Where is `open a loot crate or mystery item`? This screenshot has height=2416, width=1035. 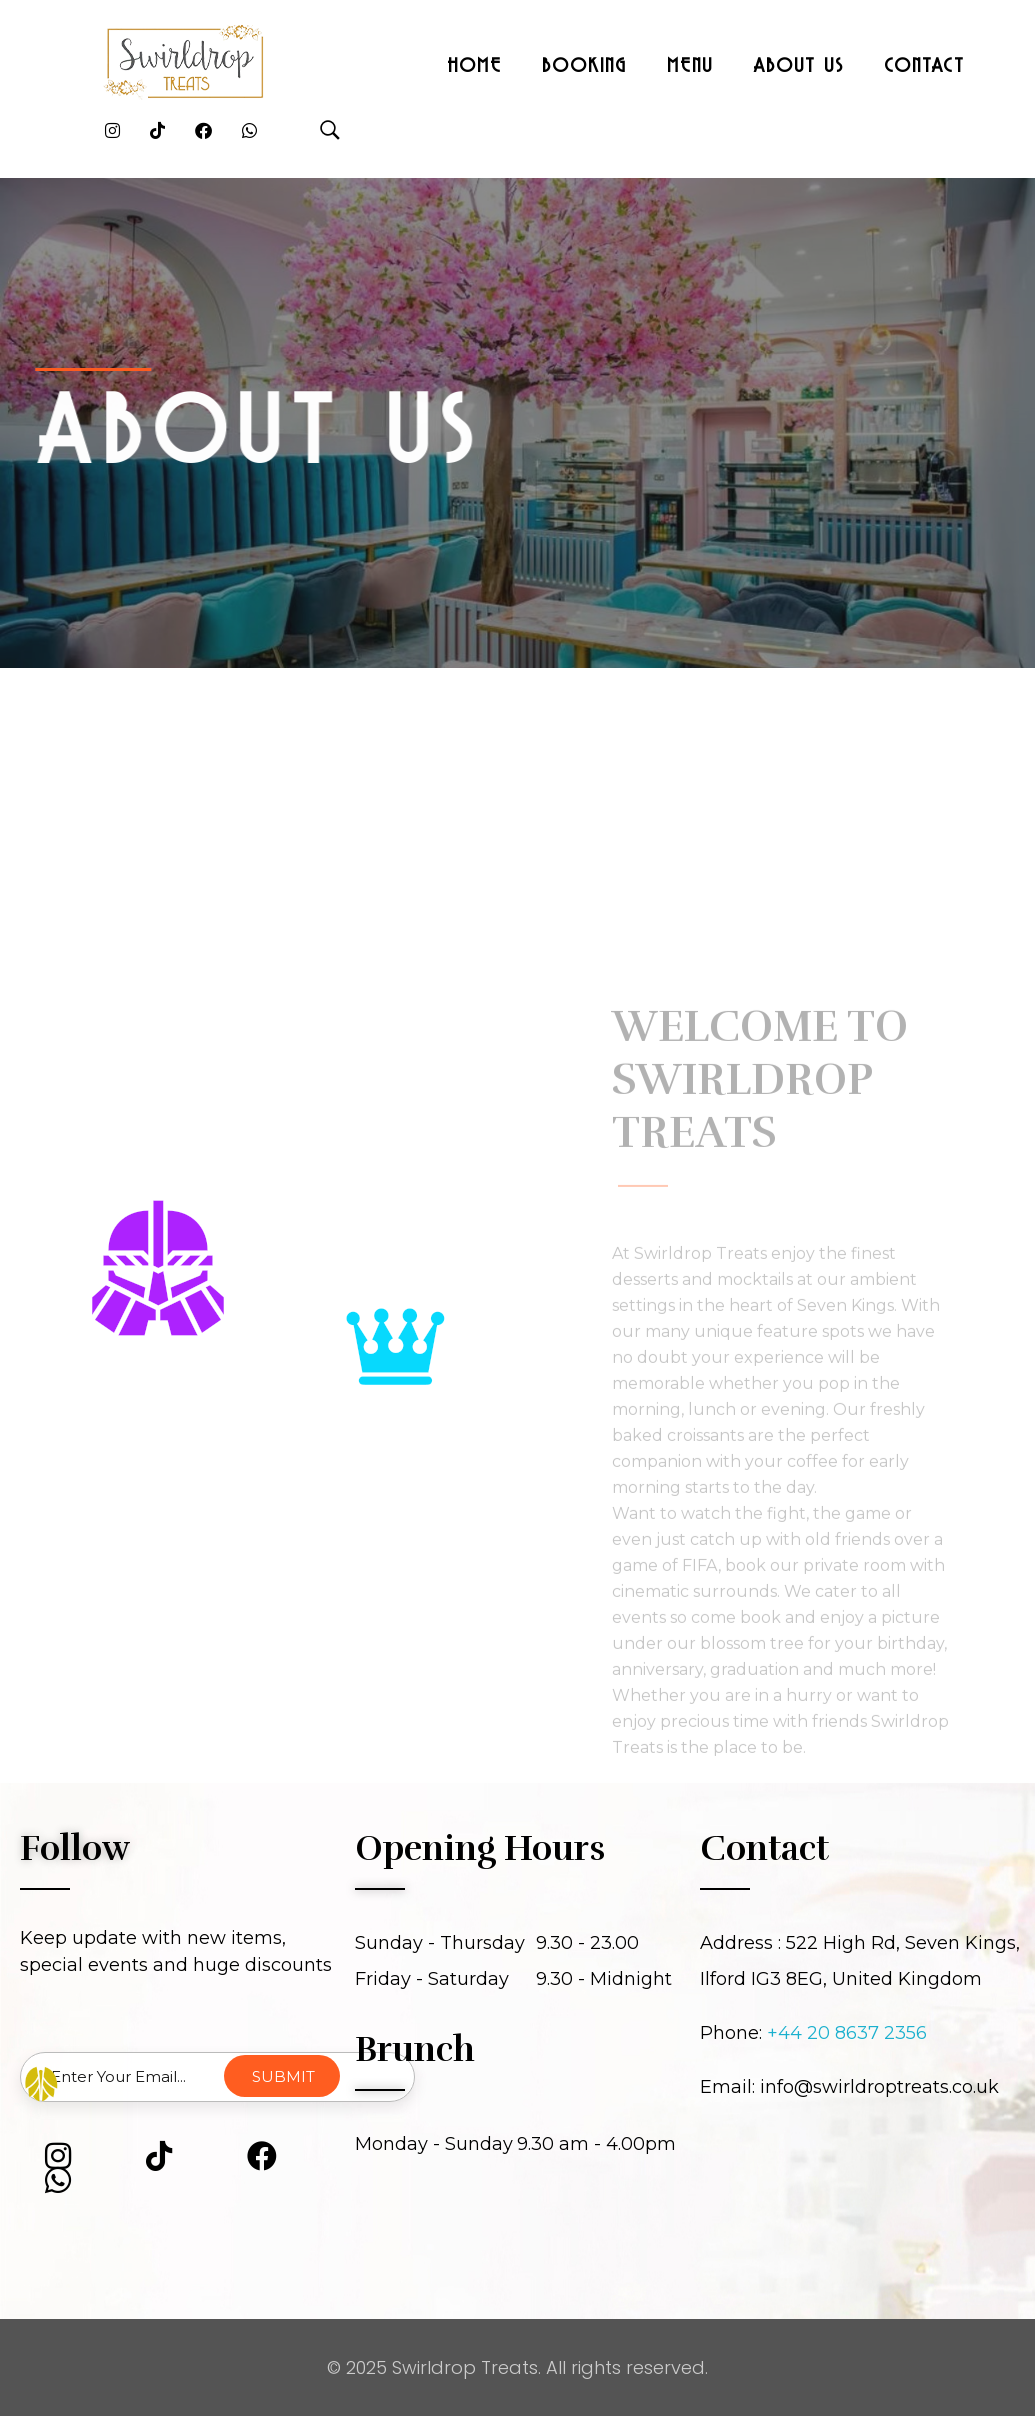 open a loot crate or mystery item is located at coordinates (41, 2084).